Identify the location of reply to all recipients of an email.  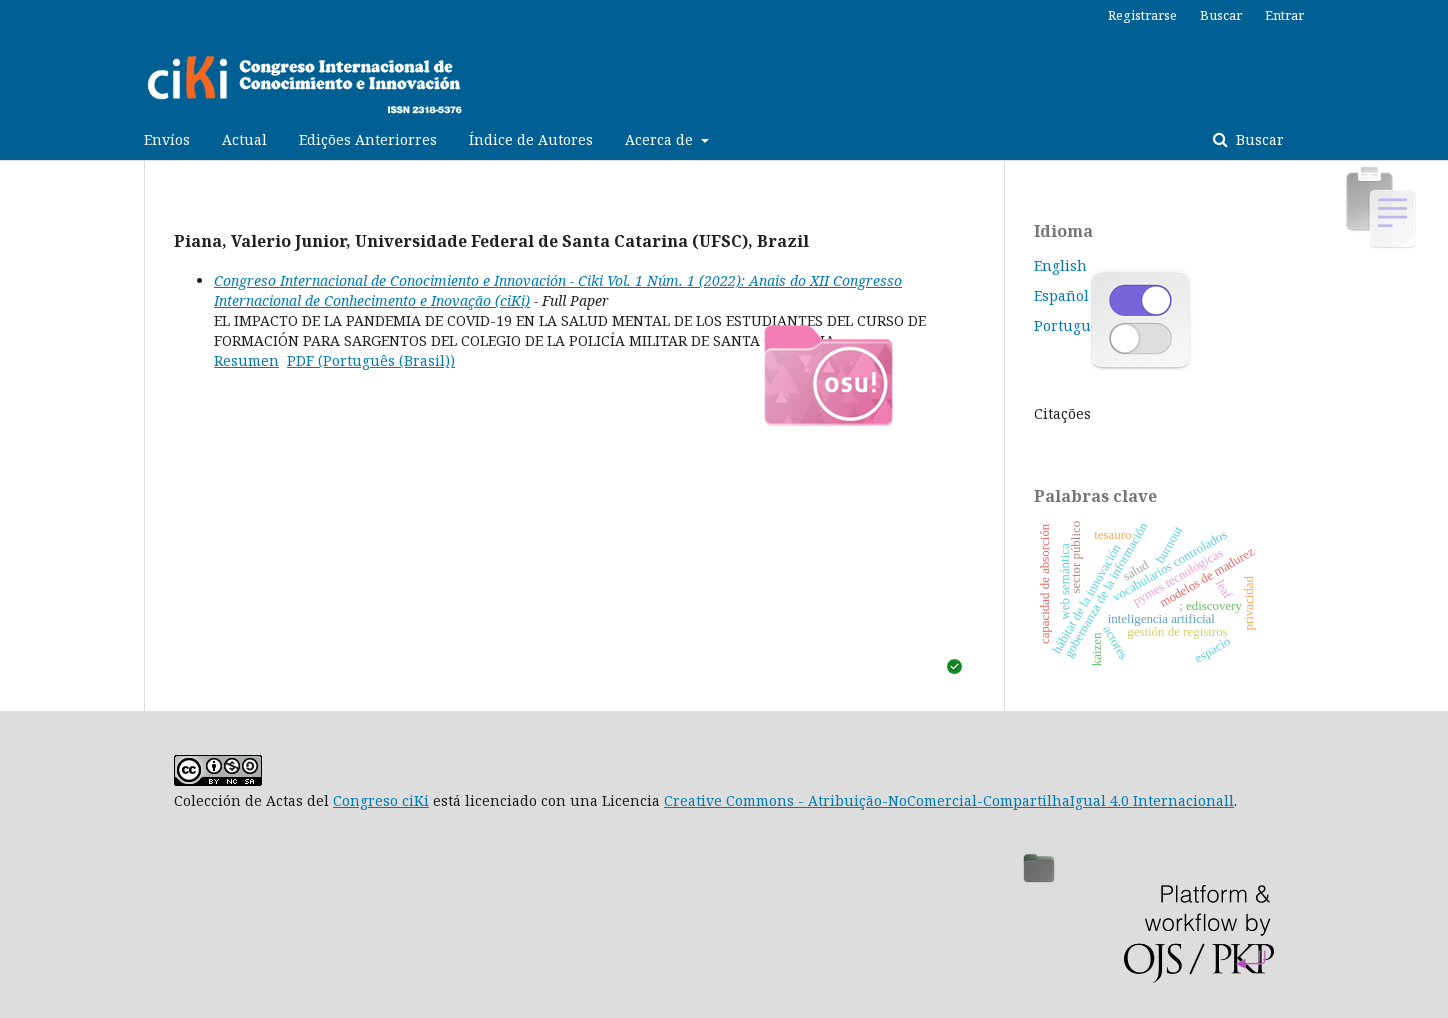
(1250, 957).